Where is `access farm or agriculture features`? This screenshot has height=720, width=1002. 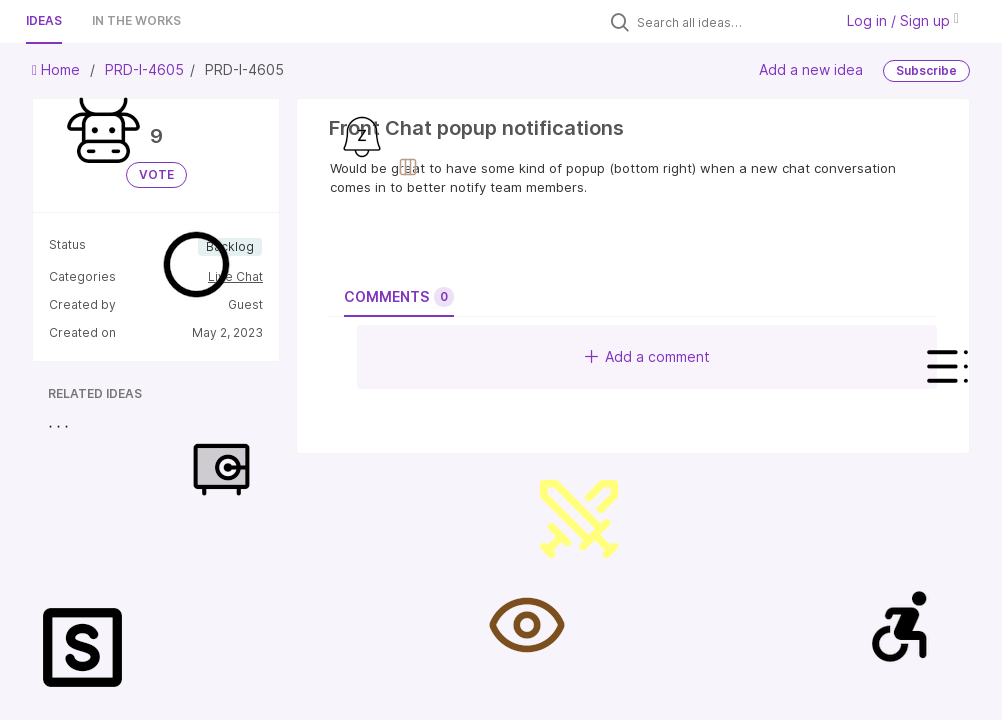
access farm or agriculture features is located at coordinates (103, 131).